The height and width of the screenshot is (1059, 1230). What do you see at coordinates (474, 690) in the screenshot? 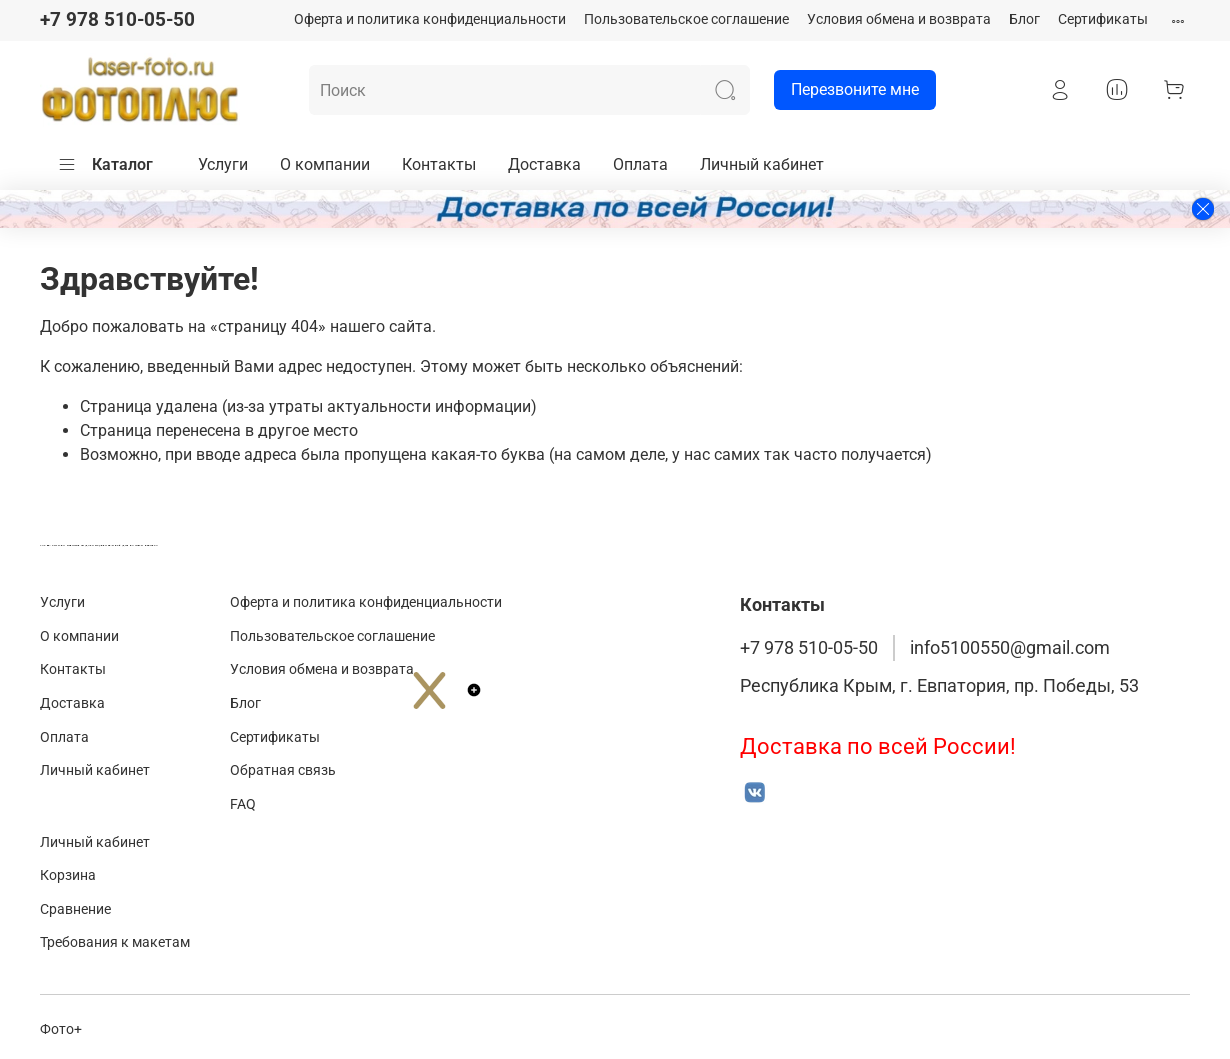
I see `add a new item` at bounding box center [474, 690].